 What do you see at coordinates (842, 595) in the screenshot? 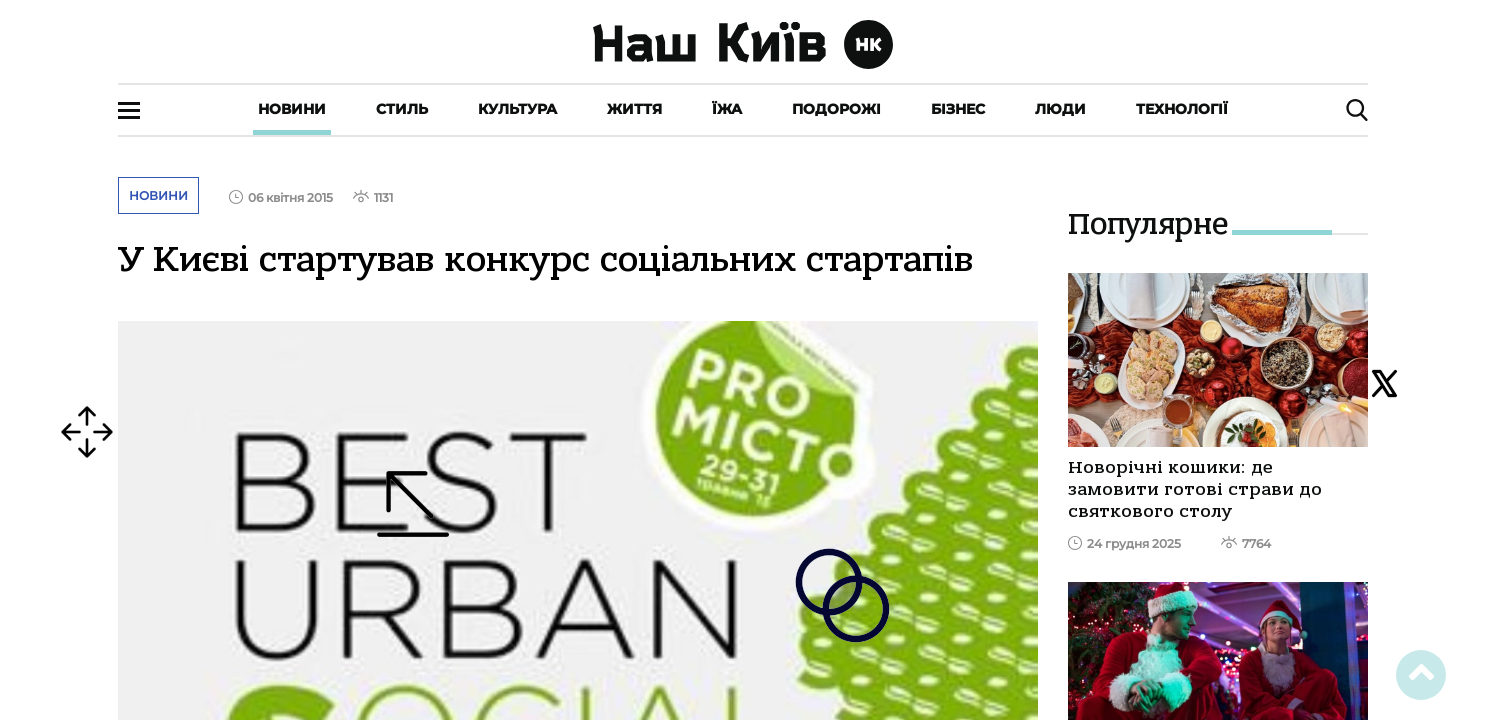
I see `intersect or merge two shapes` at bounding box center [842, 595].